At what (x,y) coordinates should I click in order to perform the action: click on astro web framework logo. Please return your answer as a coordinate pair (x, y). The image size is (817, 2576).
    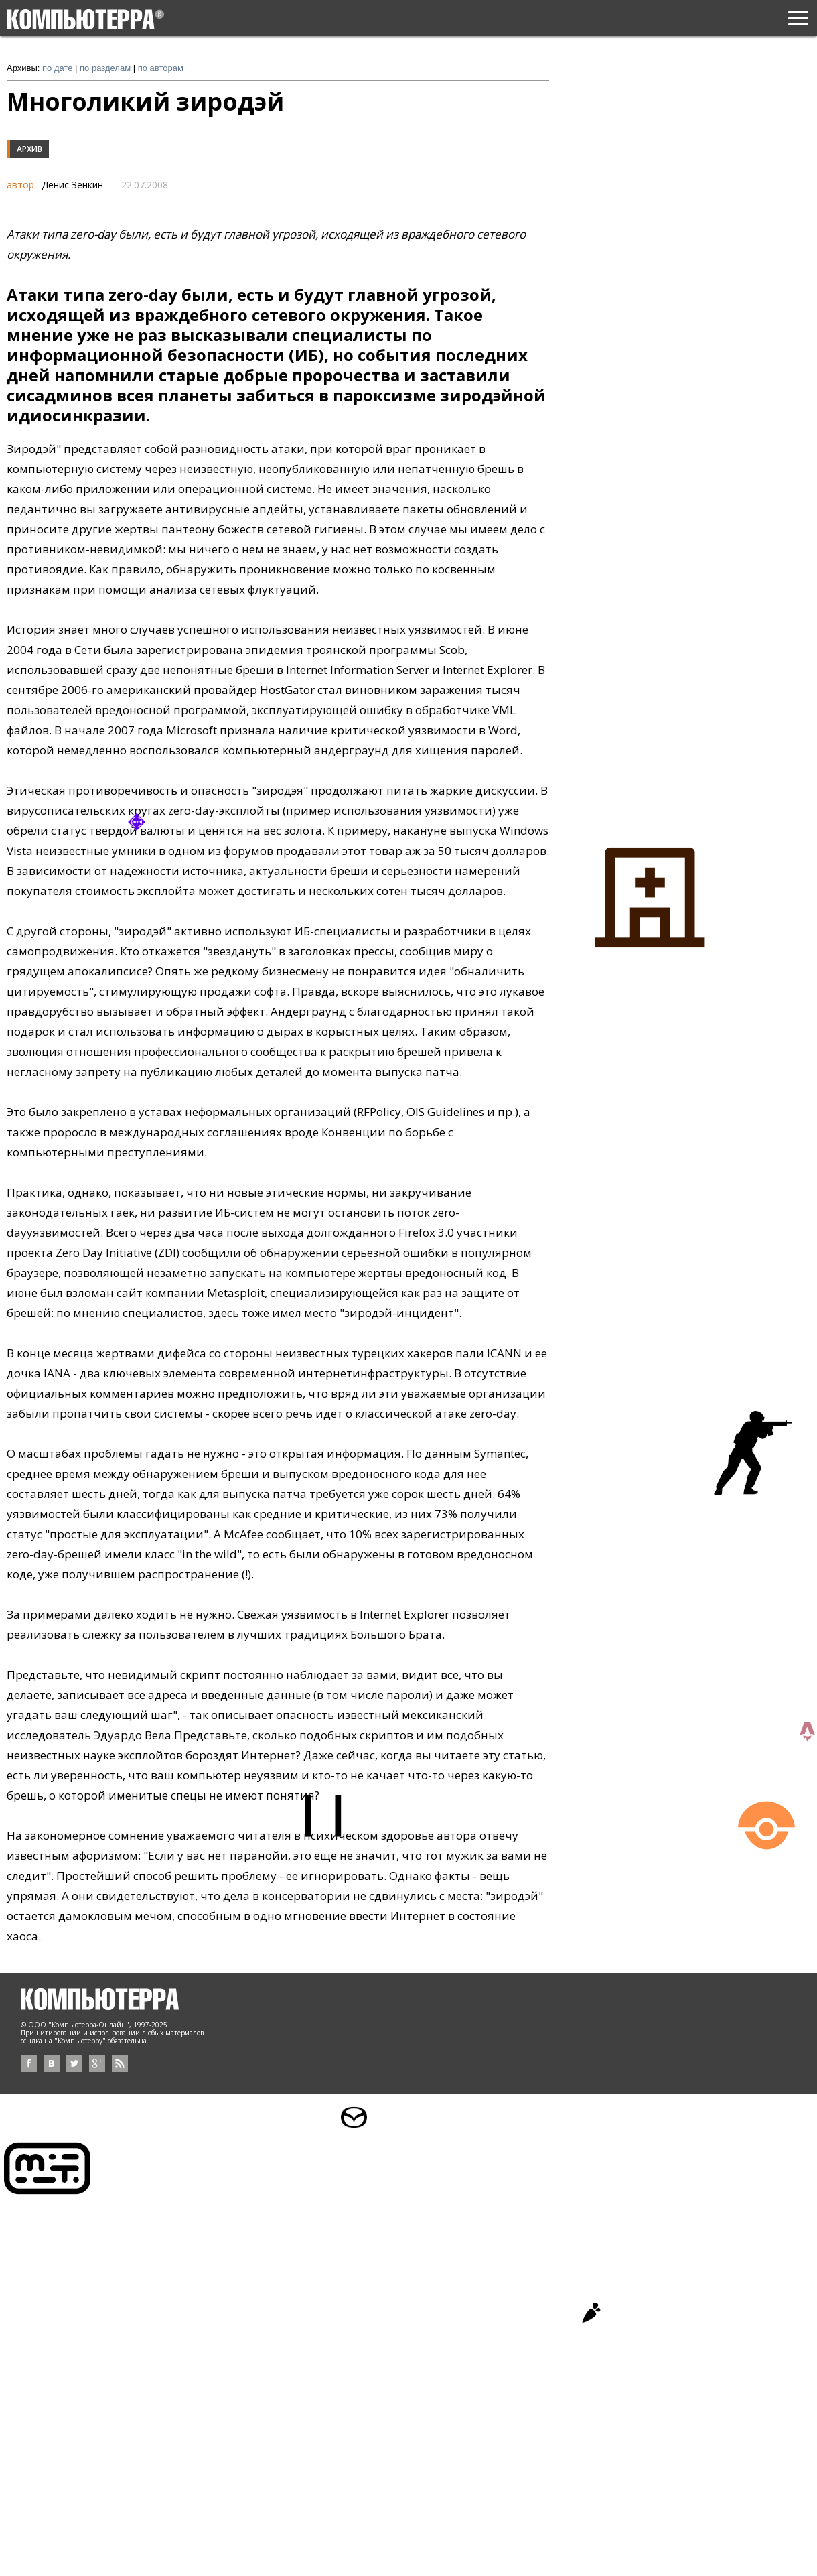
    Looking at the image, I should click on (807, 1732).